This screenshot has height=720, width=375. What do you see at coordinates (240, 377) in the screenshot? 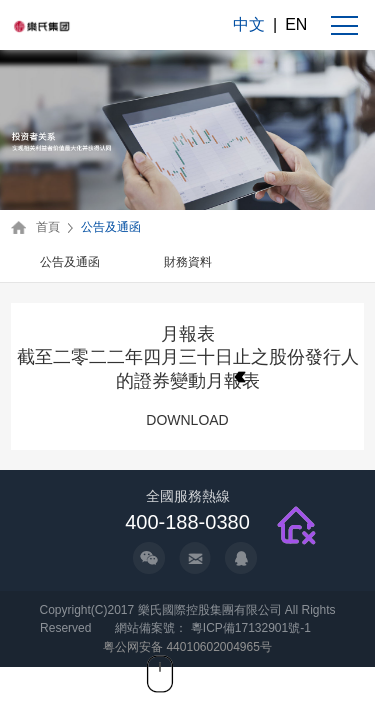
I see `navigate to the previous item or section` at bounding box center [240, 377].